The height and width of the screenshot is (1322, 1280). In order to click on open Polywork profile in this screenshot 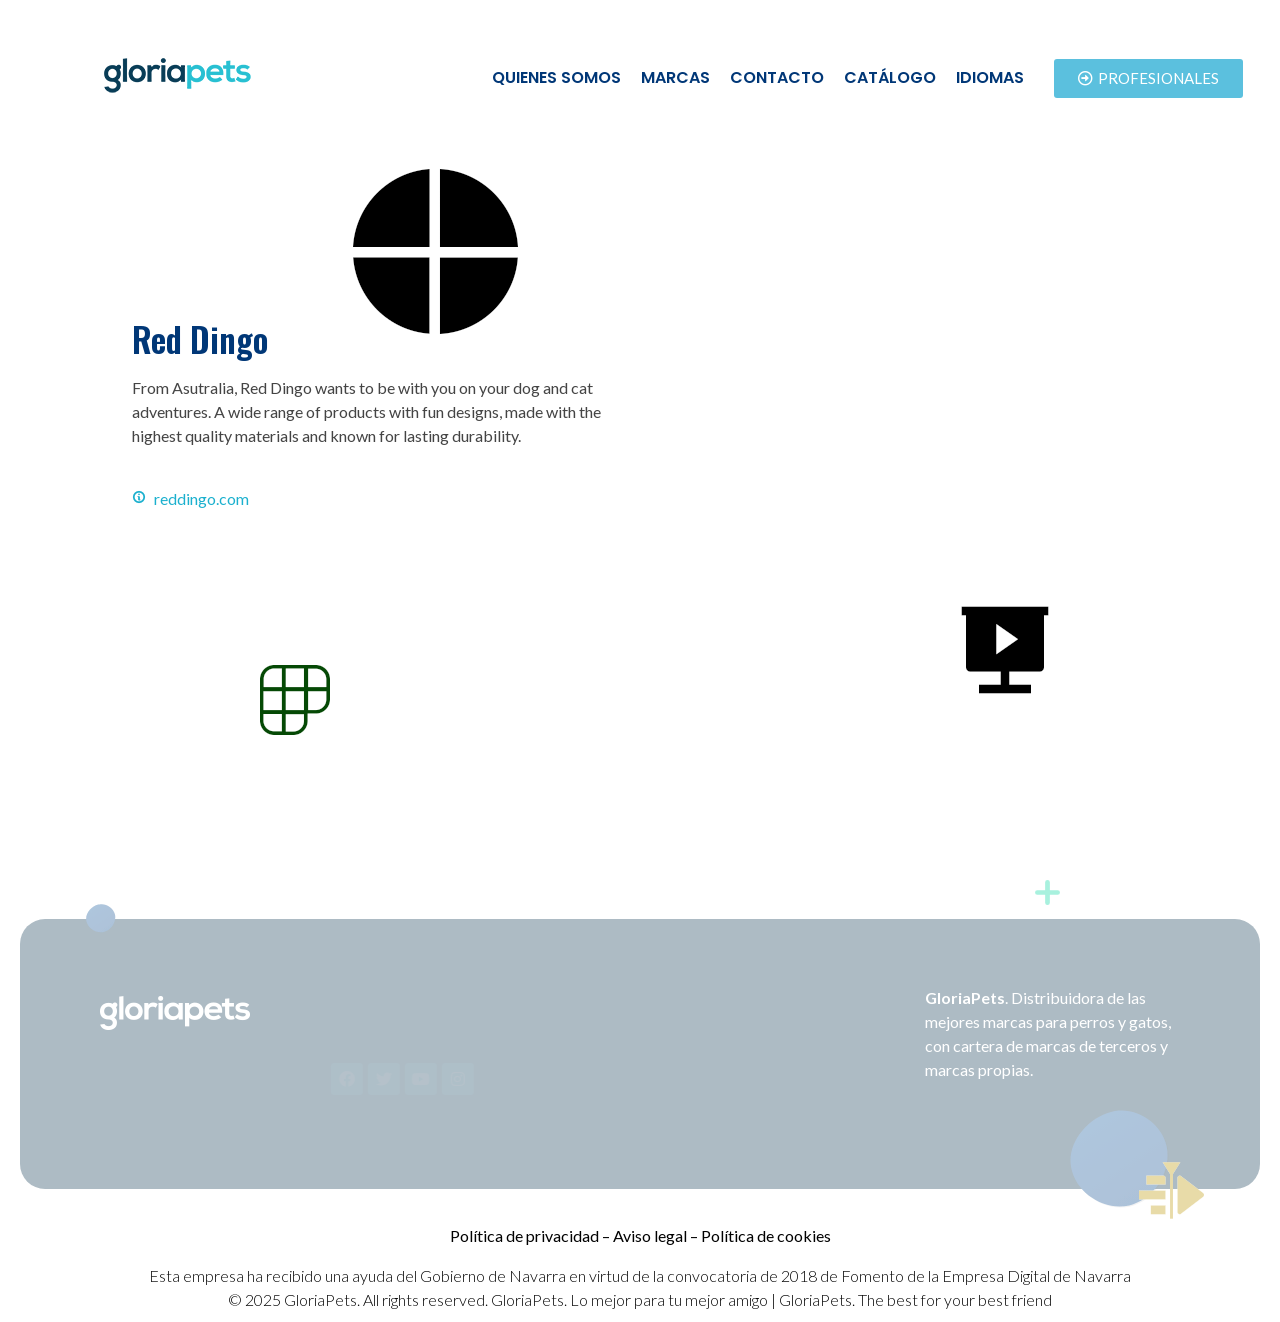, I will do `click(295, 700)`.